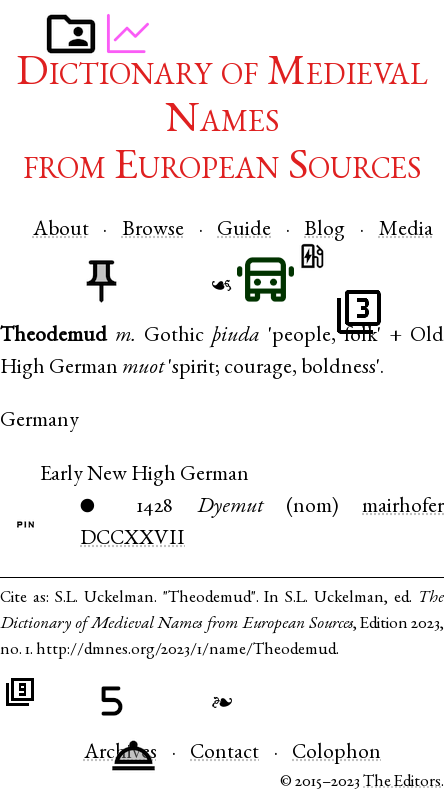 The height and width of the screenshot is (805, 444). What do you see at coordinates (112, 701) in the screenshot?
I see `indicates the number five in a list or count` at bounding box center [112, 701].